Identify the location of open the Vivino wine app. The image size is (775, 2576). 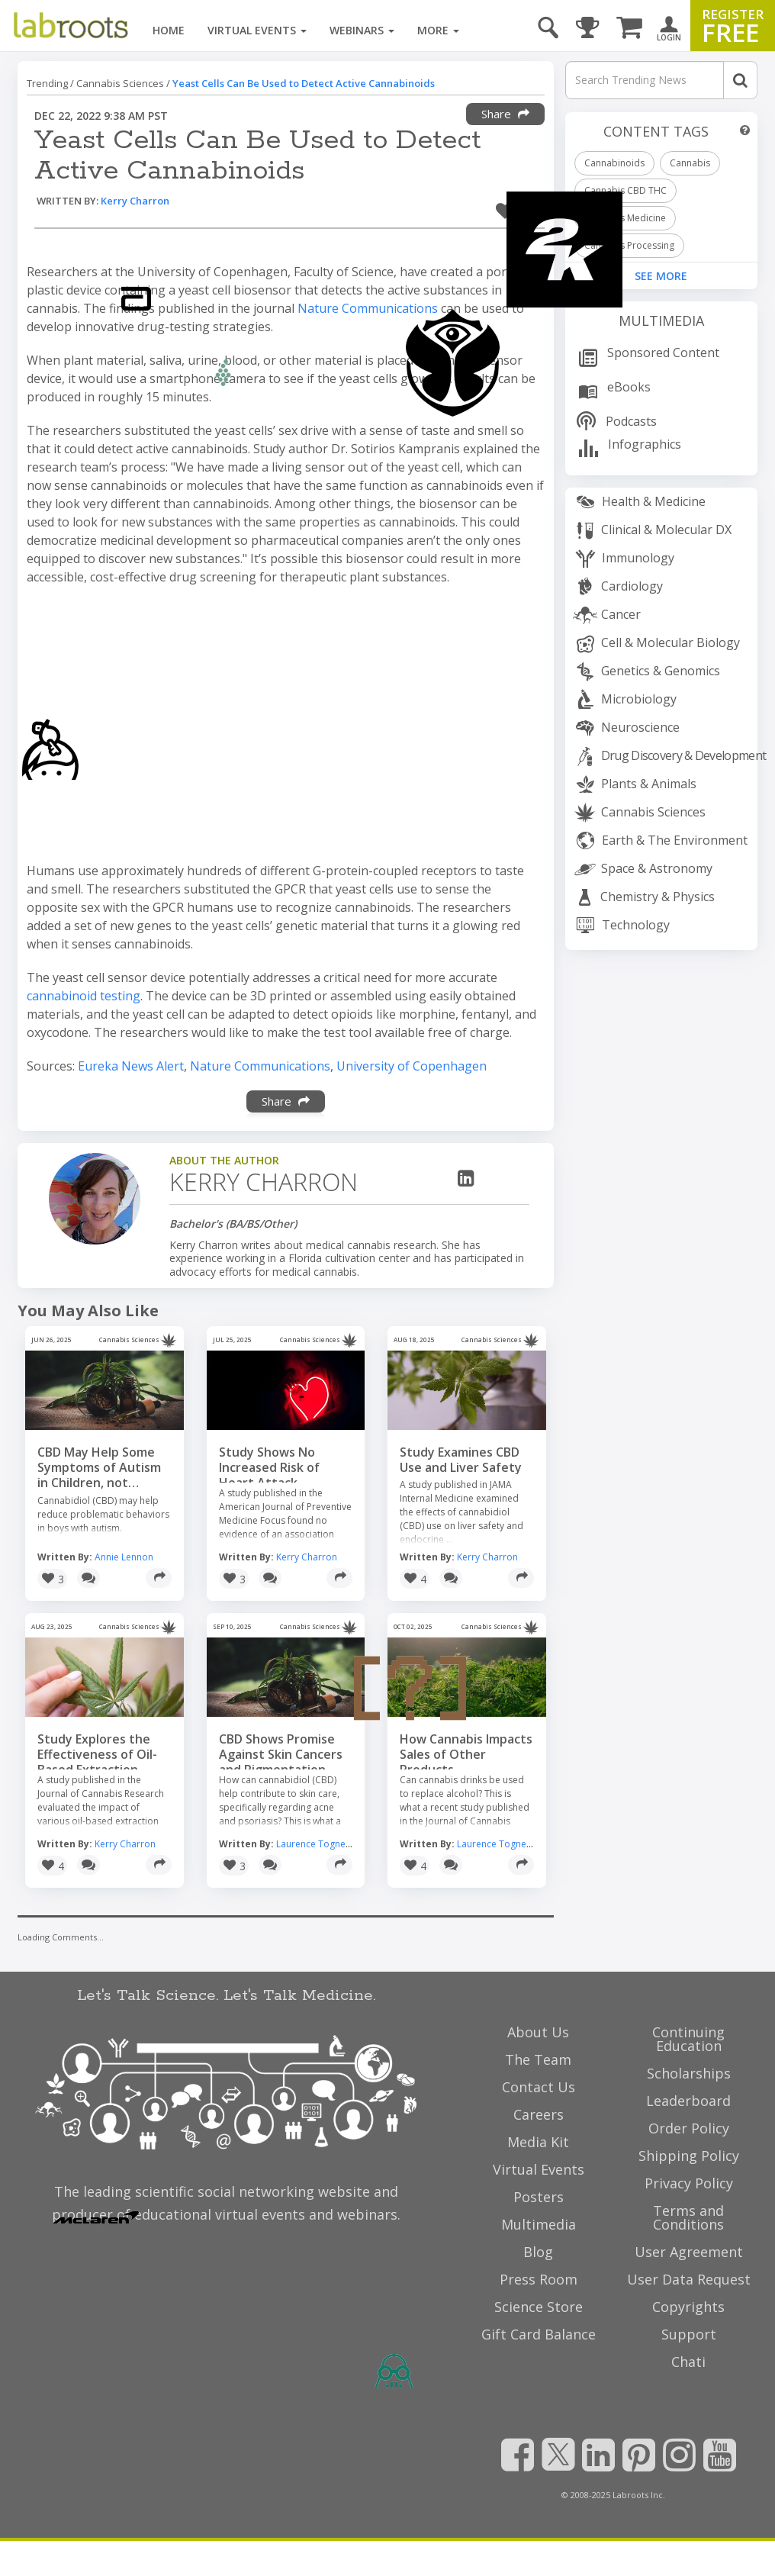
(223, 372).